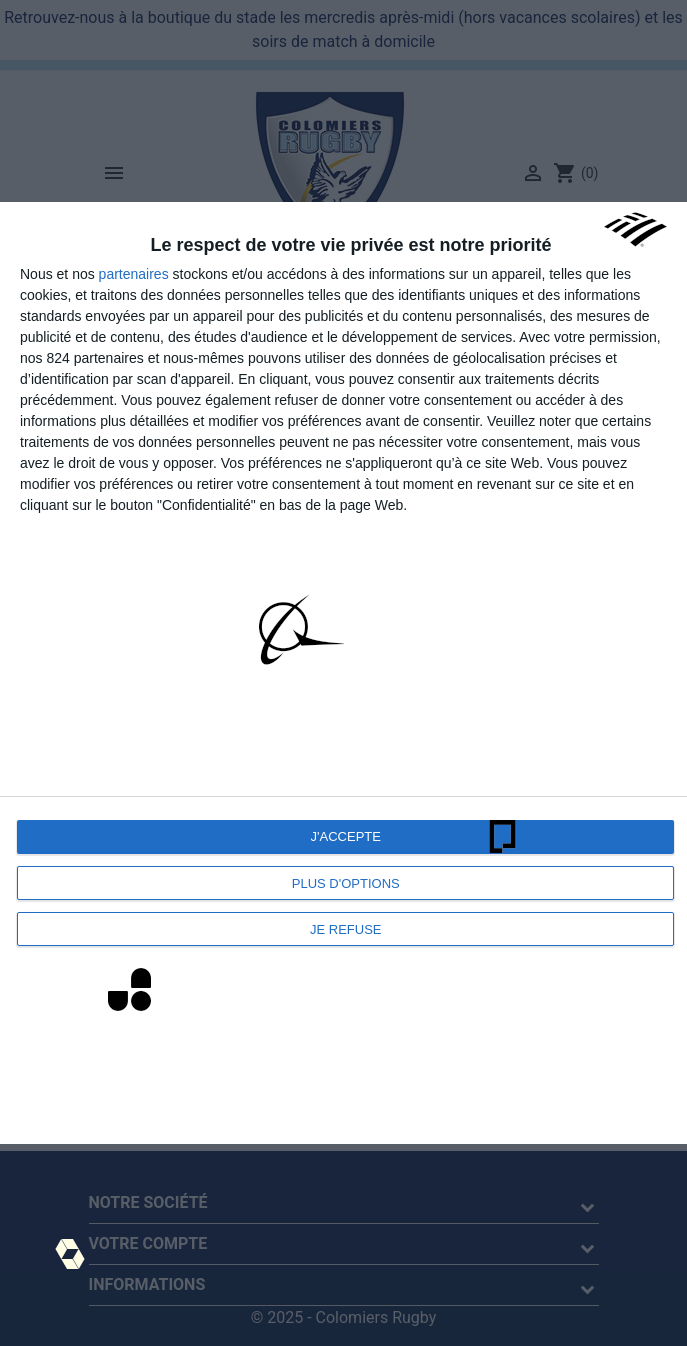  What do you see at coordinates (301, 629) in the screenshot?
I see `boeing company logo` at bounding box center [301, 629].